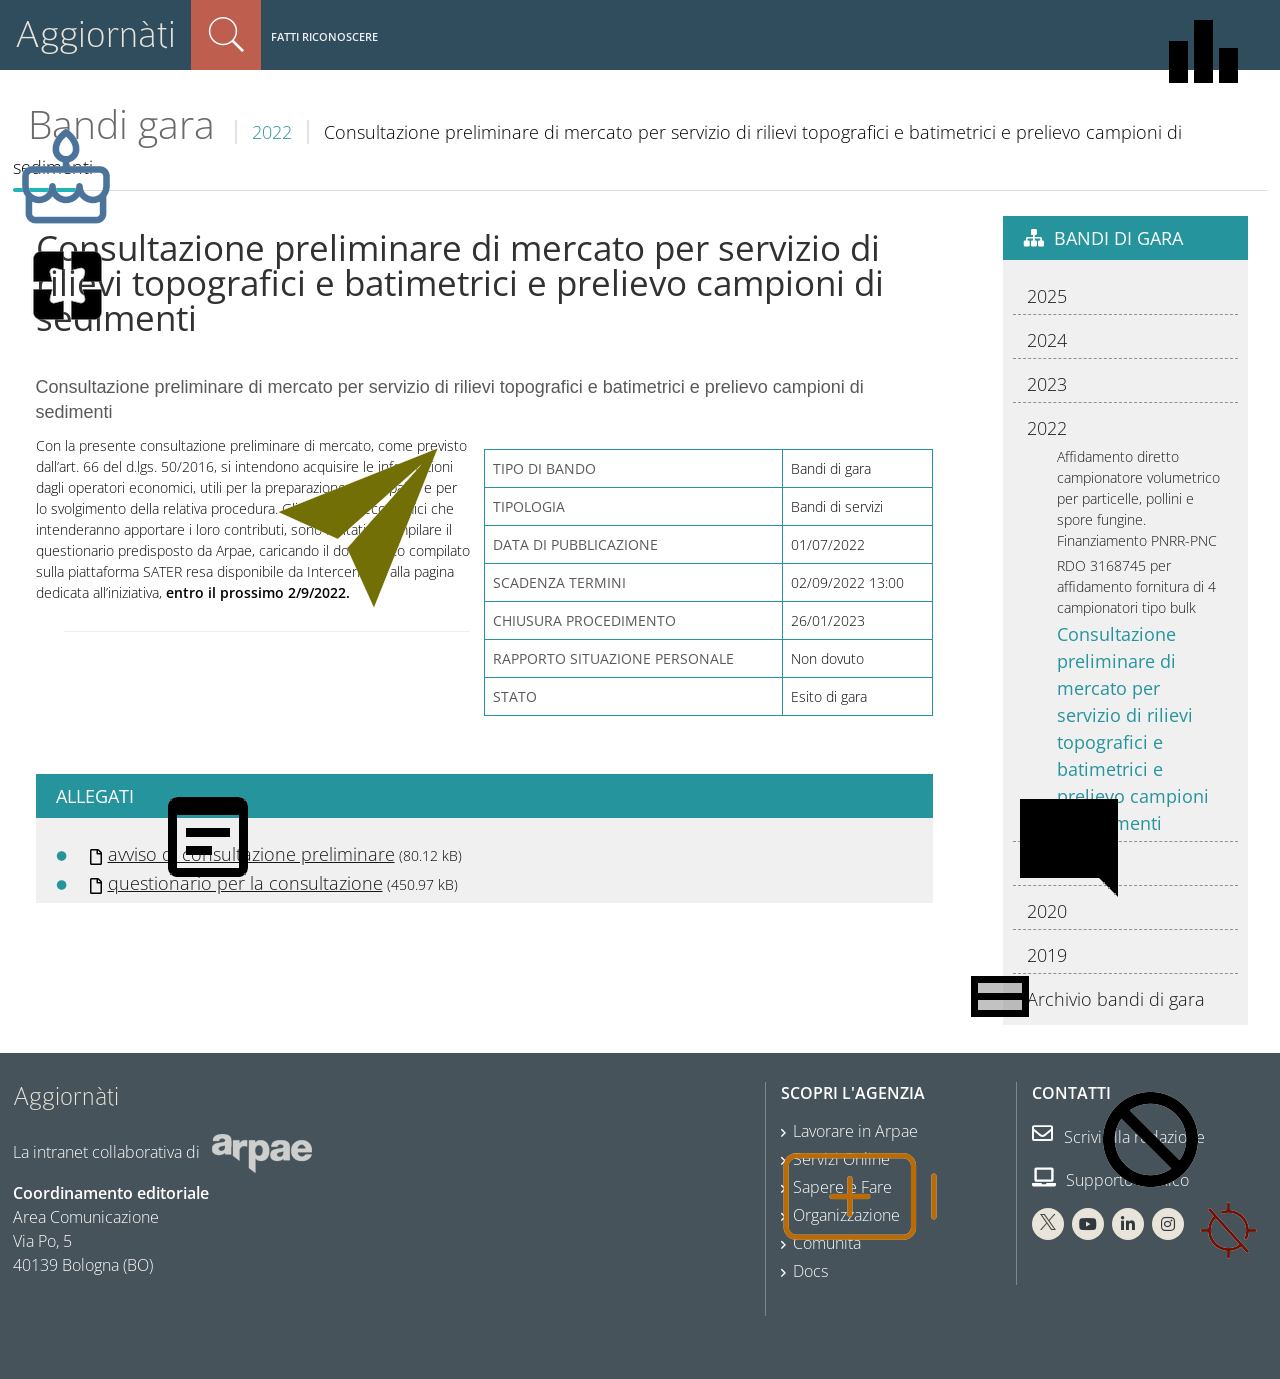  I want to click on send a message, so click(358, 528).